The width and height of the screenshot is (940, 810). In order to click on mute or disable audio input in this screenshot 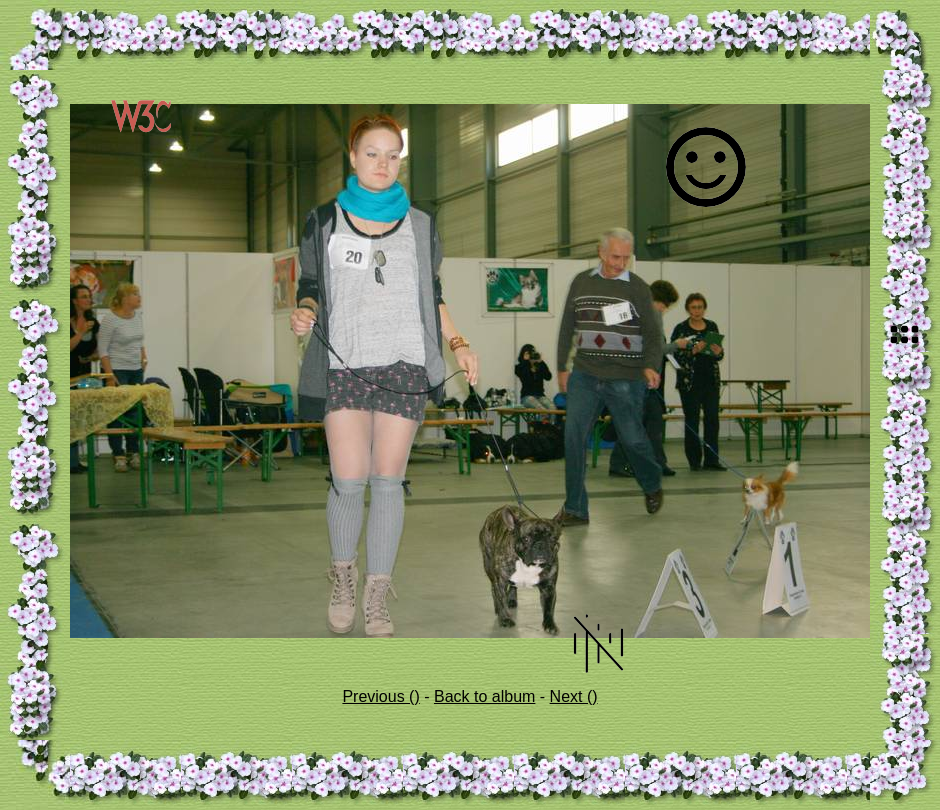, I will do `click(598, 643)`.